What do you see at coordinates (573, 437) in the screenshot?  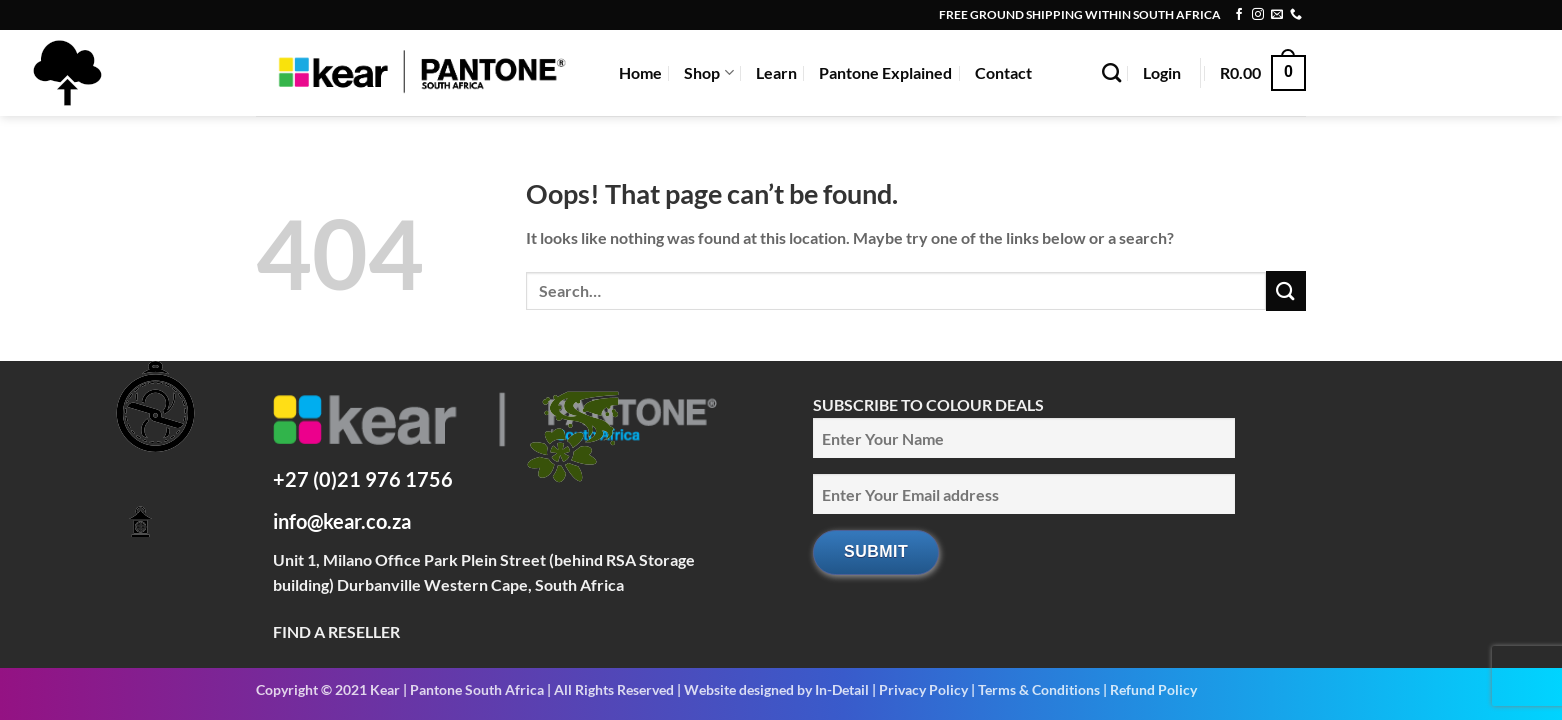 I see `browse fragrance or perfume products` at bounding box center [573, 437].